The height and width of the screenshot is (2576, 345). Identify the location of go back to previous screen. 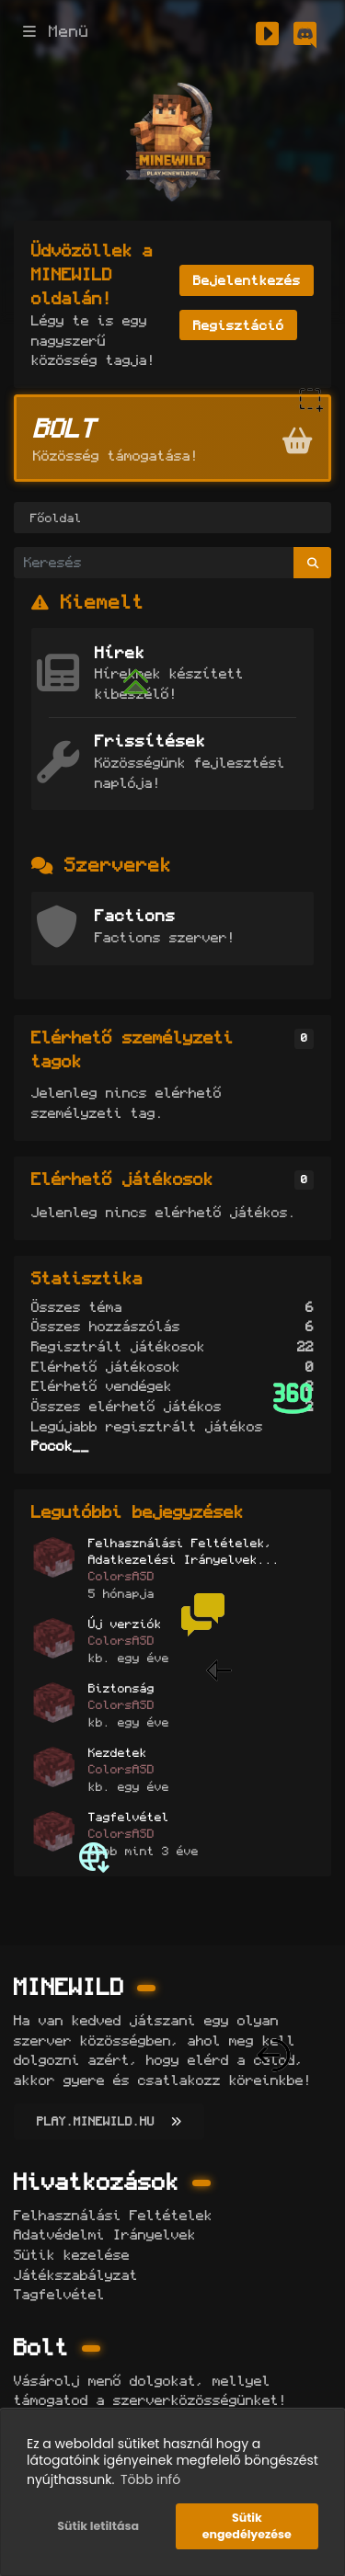
(219, 1670).